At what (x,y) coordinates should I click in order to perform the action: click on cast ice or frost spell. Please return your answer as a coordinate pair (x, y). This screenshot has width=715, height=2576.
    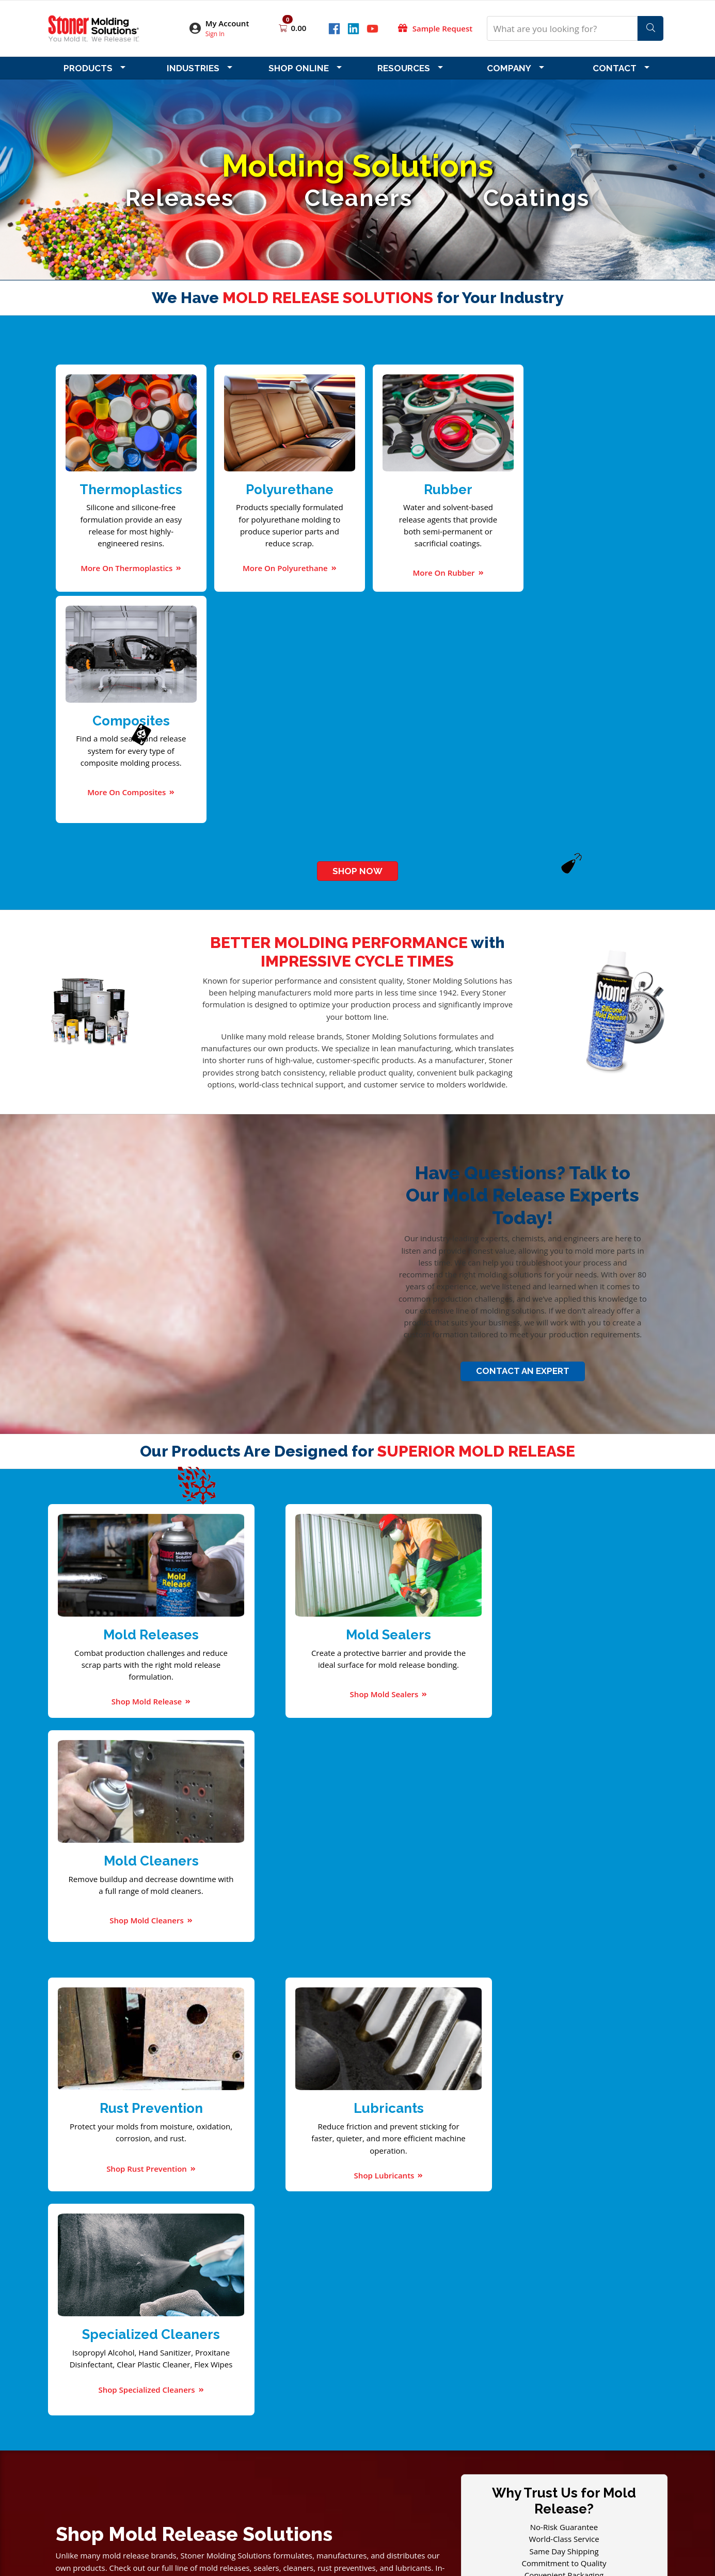
    Looking at the image, I should click on (197, 1485).